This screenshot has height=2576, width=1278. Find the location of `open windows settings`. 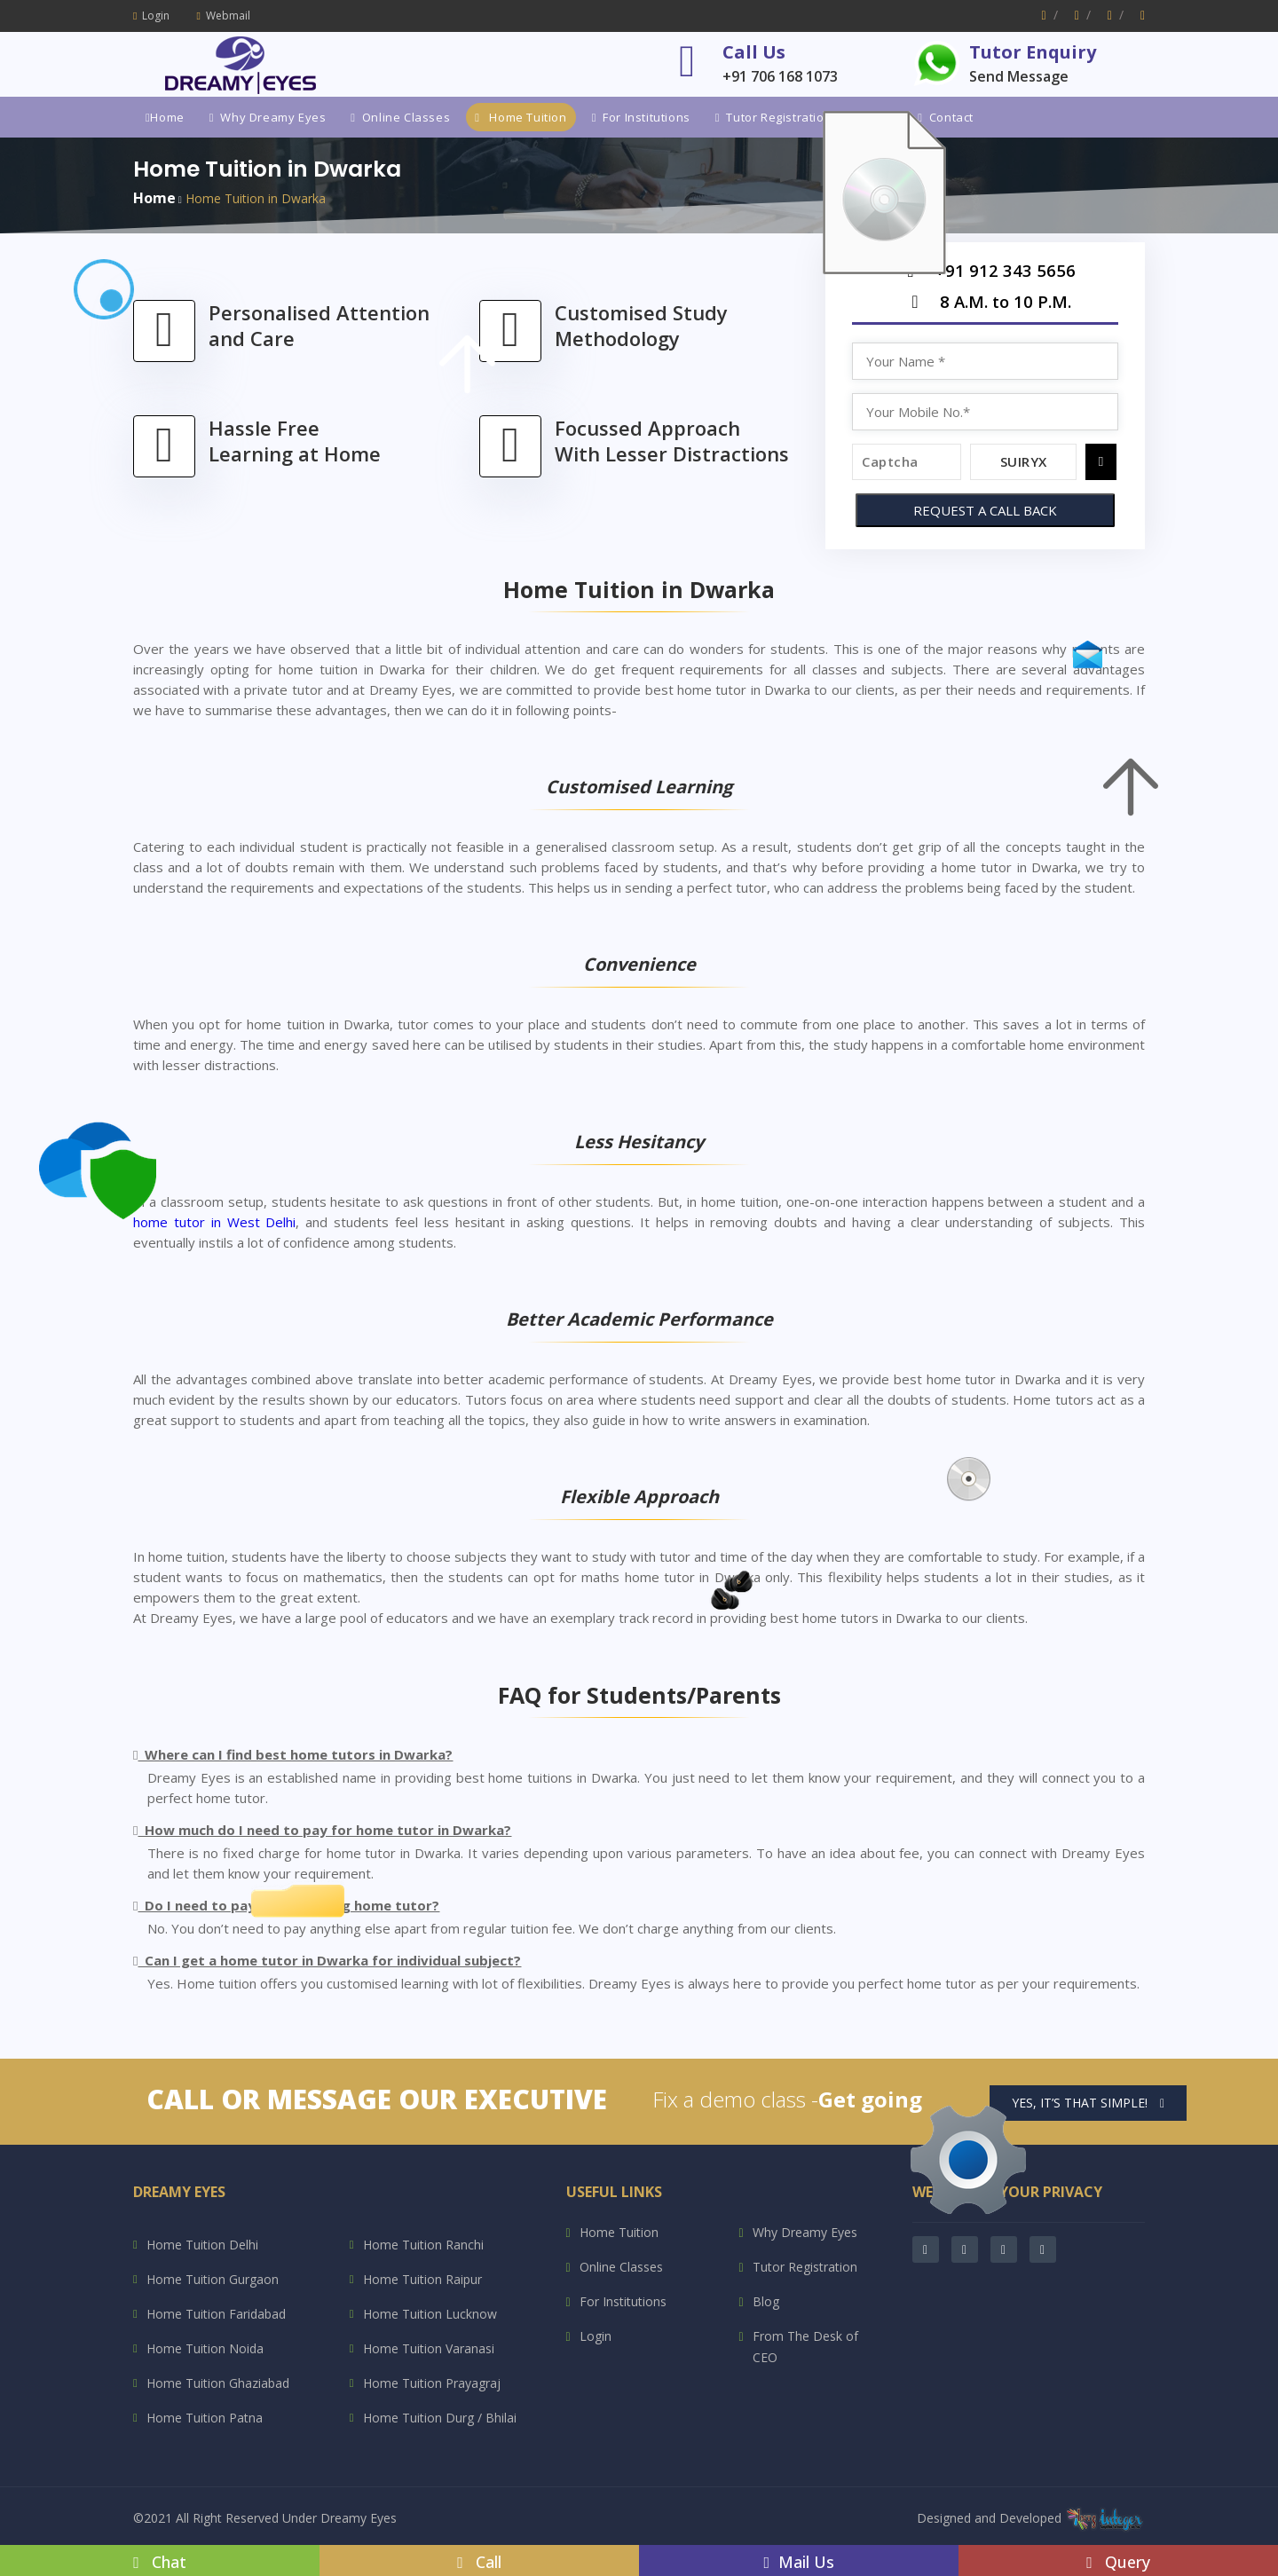

open windows settings is located at coordinates (968, 2160).